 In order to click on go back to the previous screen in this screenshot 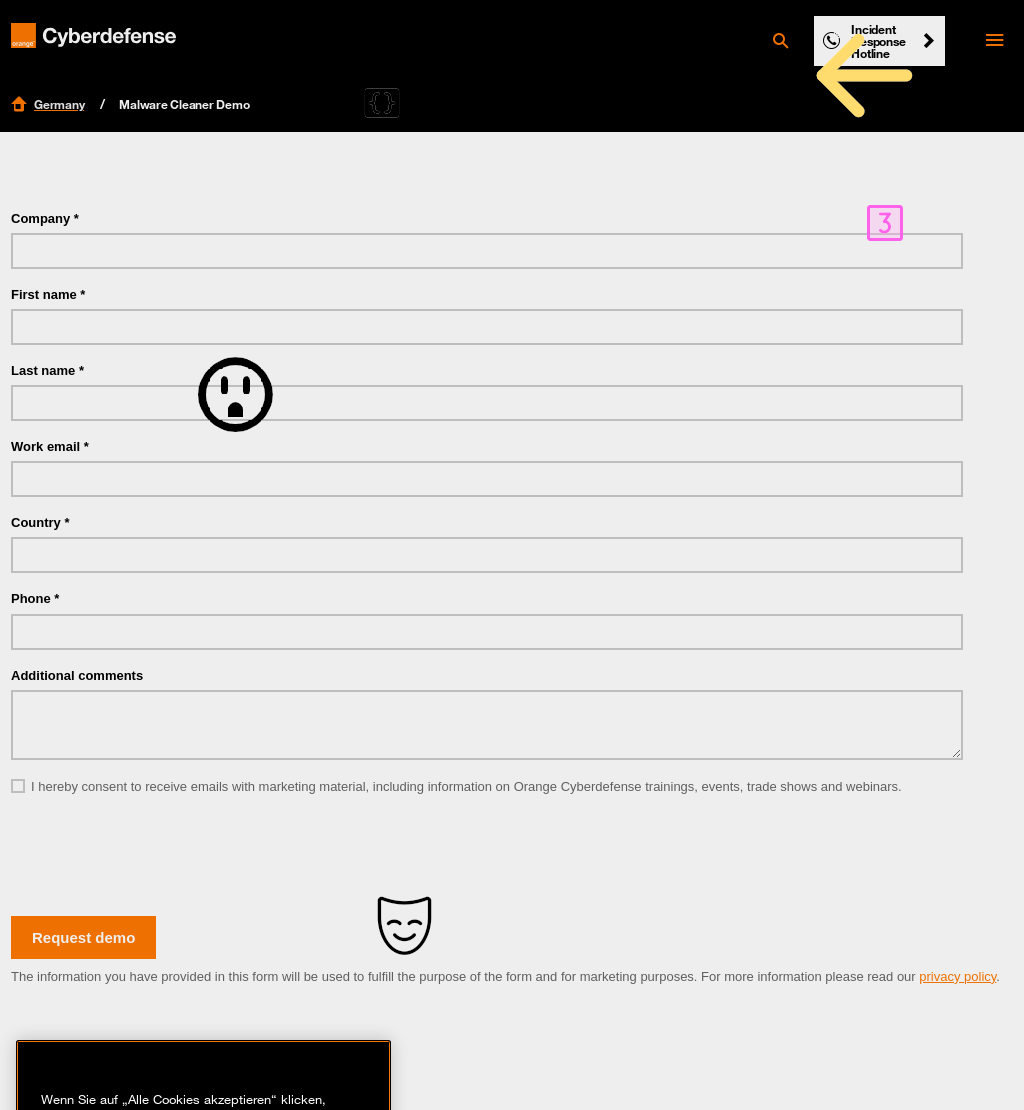, I will do `click(864, 75)`.